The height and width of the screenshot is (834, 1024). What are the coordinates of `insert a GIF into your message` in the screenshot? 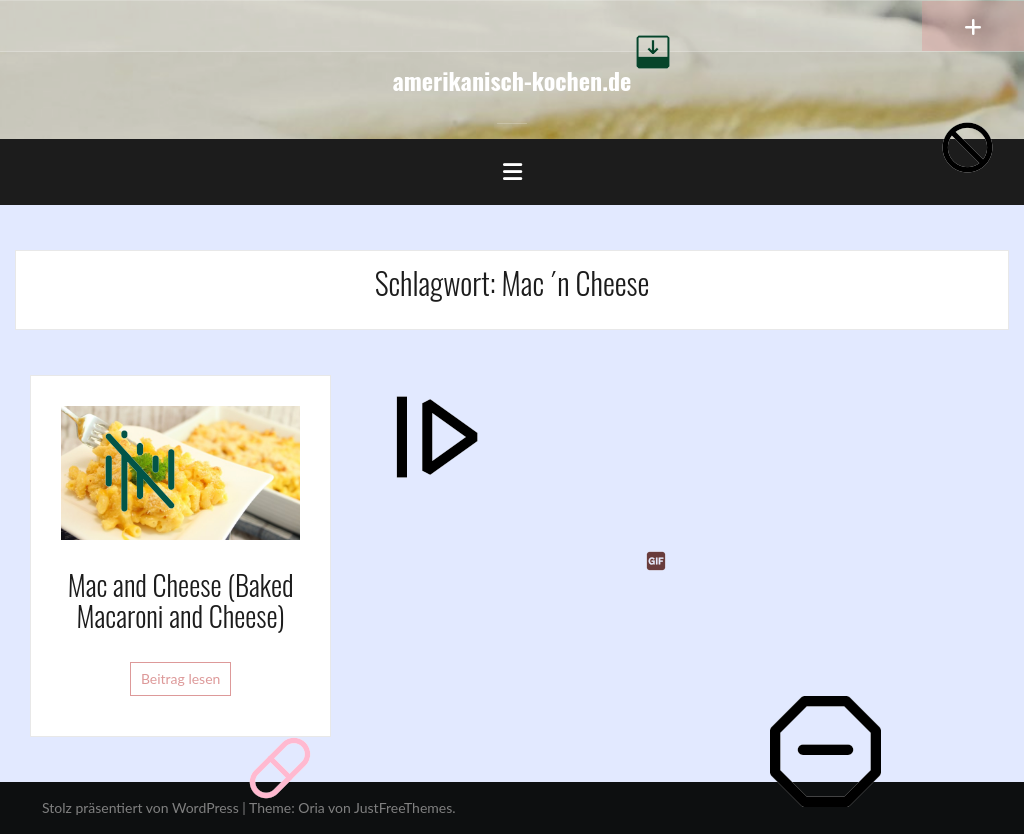 It's located at (656, 561).